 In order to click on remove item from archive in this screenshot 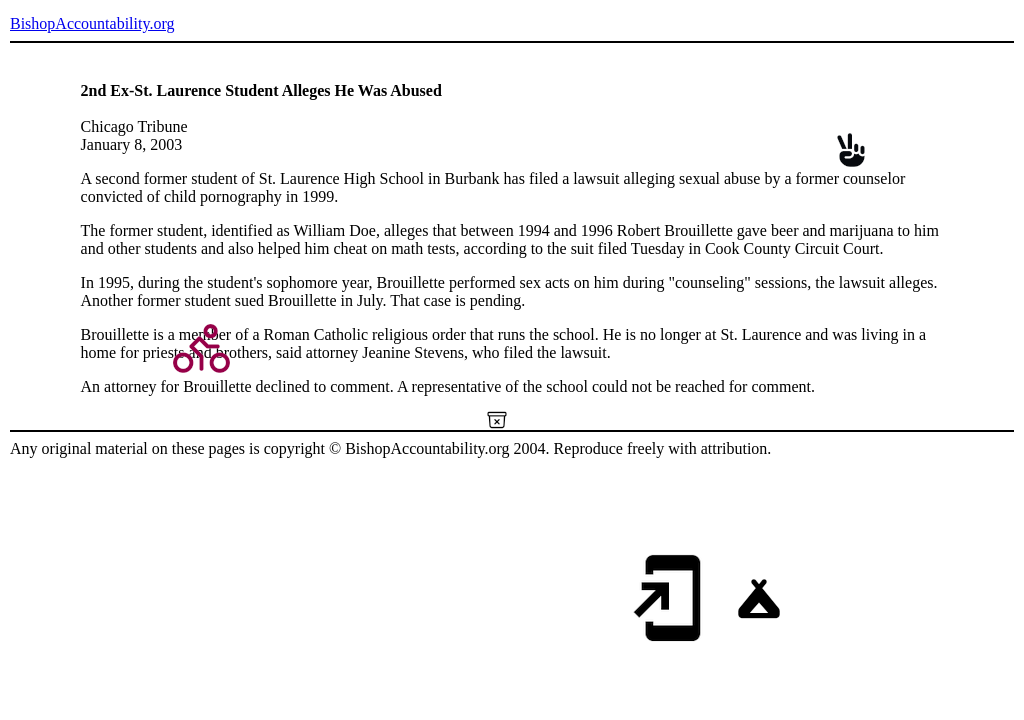, I will do `click(497, 420)`.